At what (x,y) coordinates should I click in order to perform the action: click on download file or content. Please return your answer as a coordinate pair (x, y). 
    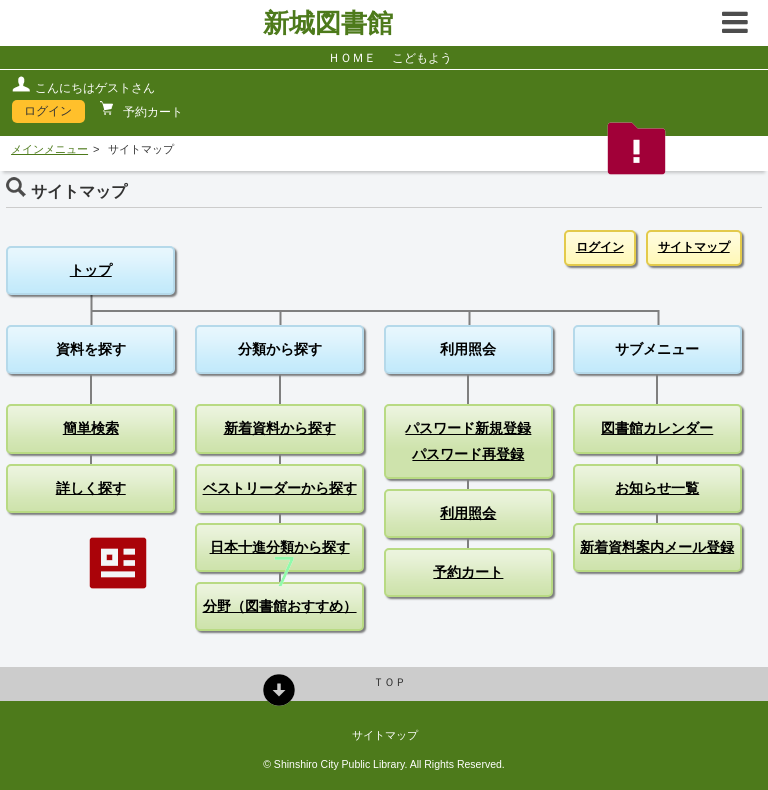
    Looking at the image, I should click on (279, 690).